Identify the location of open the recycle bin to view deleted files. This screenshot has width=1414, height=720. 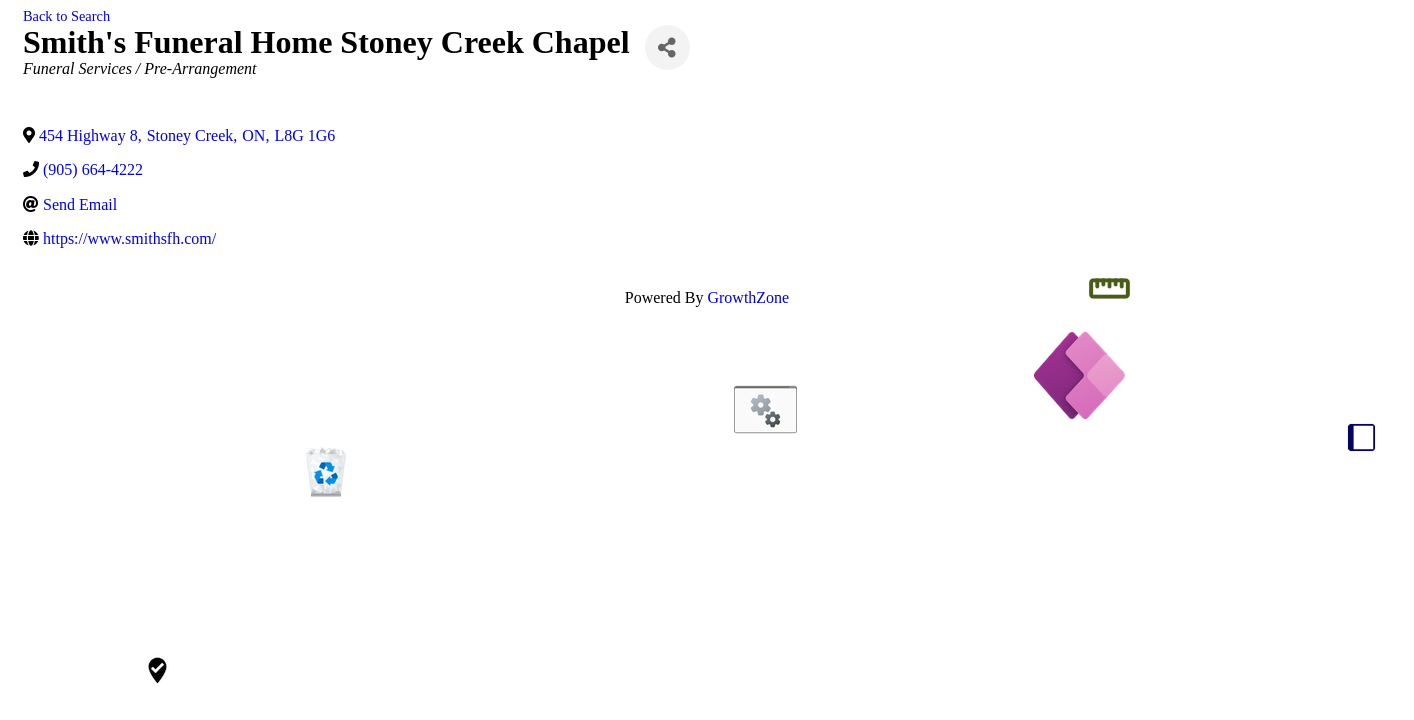
(326, 473).